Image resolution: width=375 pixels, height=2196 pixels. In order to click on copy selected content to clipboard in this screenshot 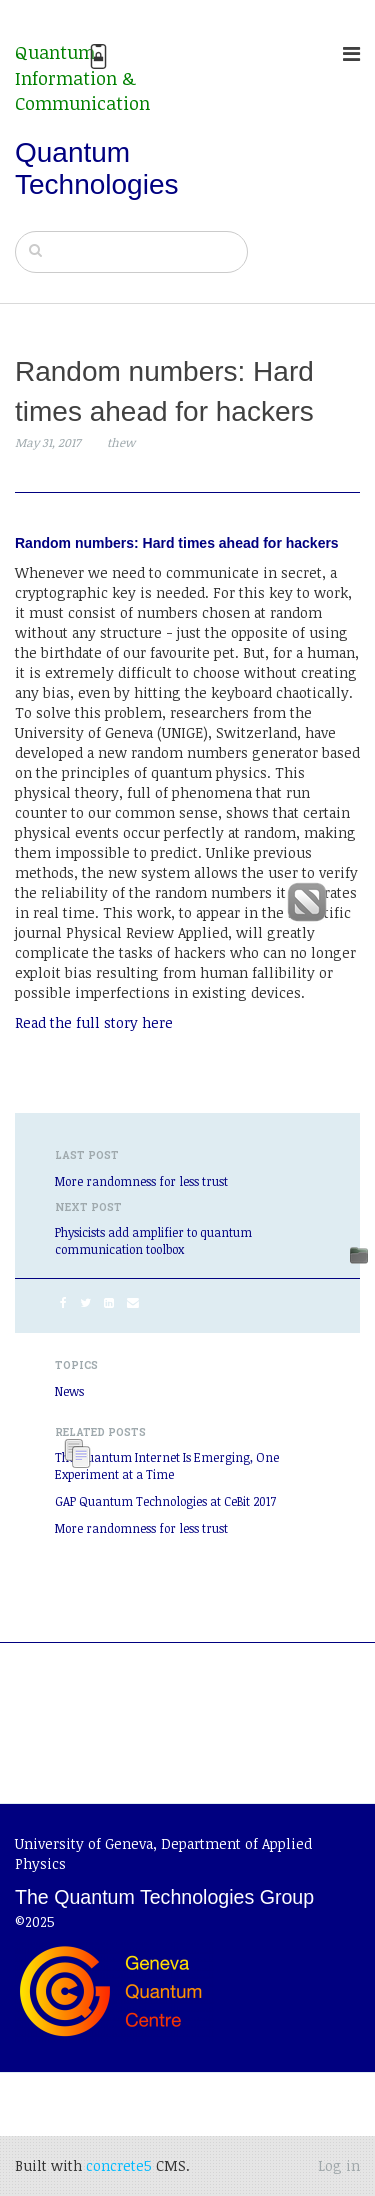, I will do `click(77, 1453)`.